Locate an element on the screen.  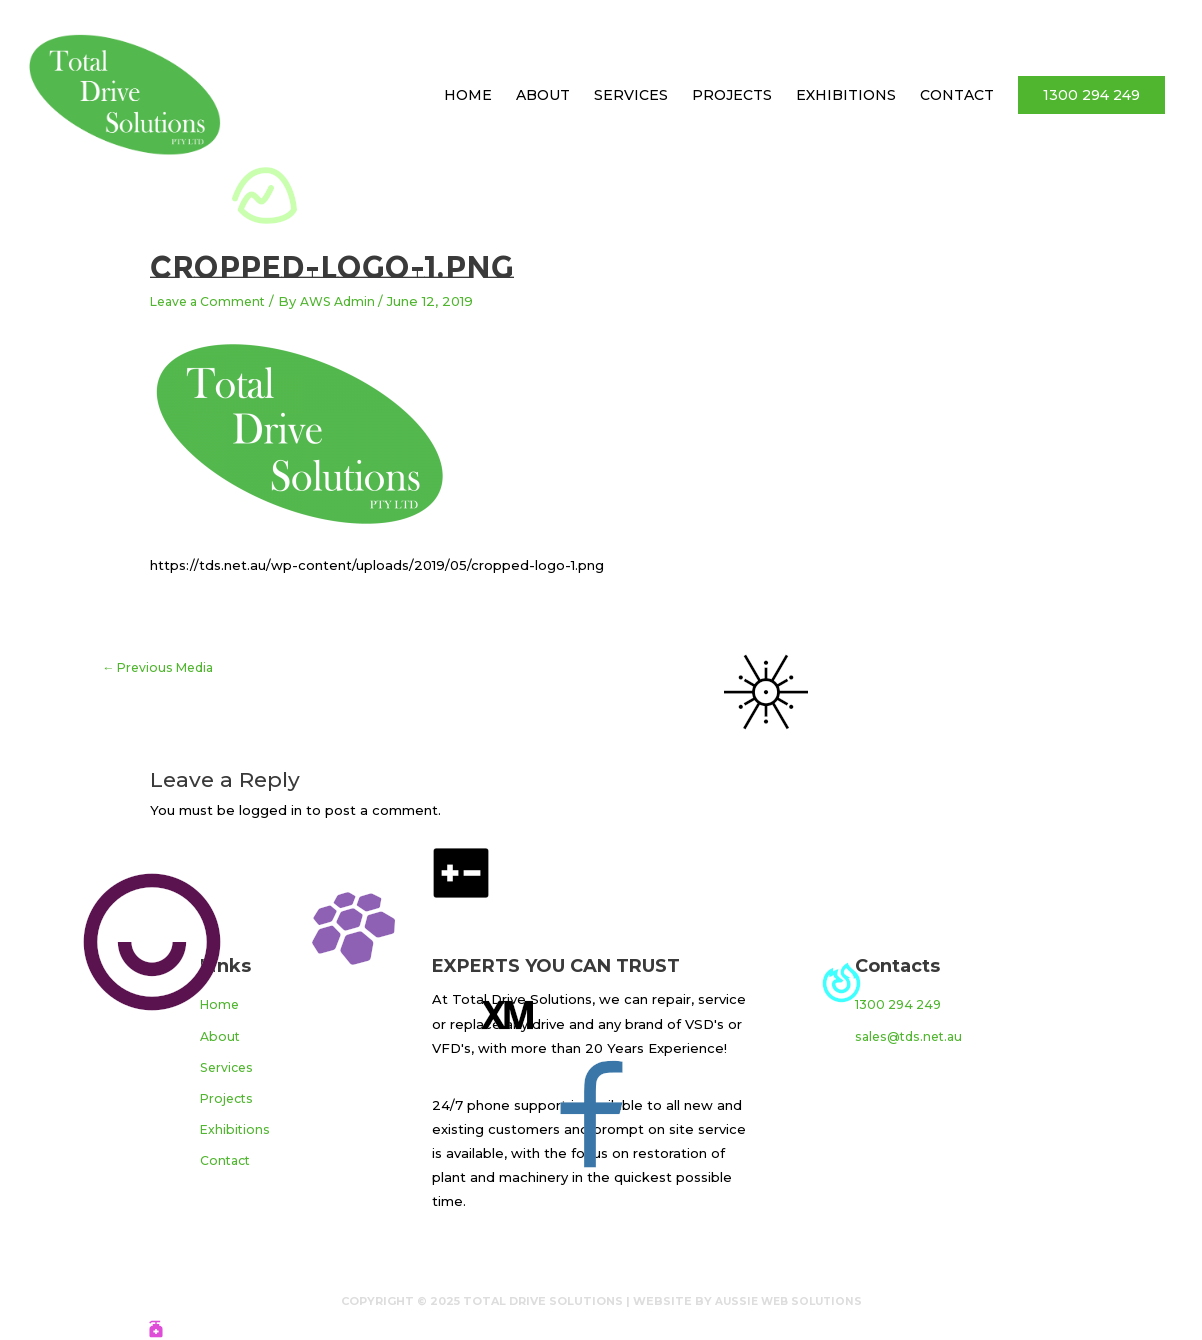
open Basecamp app is located at coordinates (264, 195).